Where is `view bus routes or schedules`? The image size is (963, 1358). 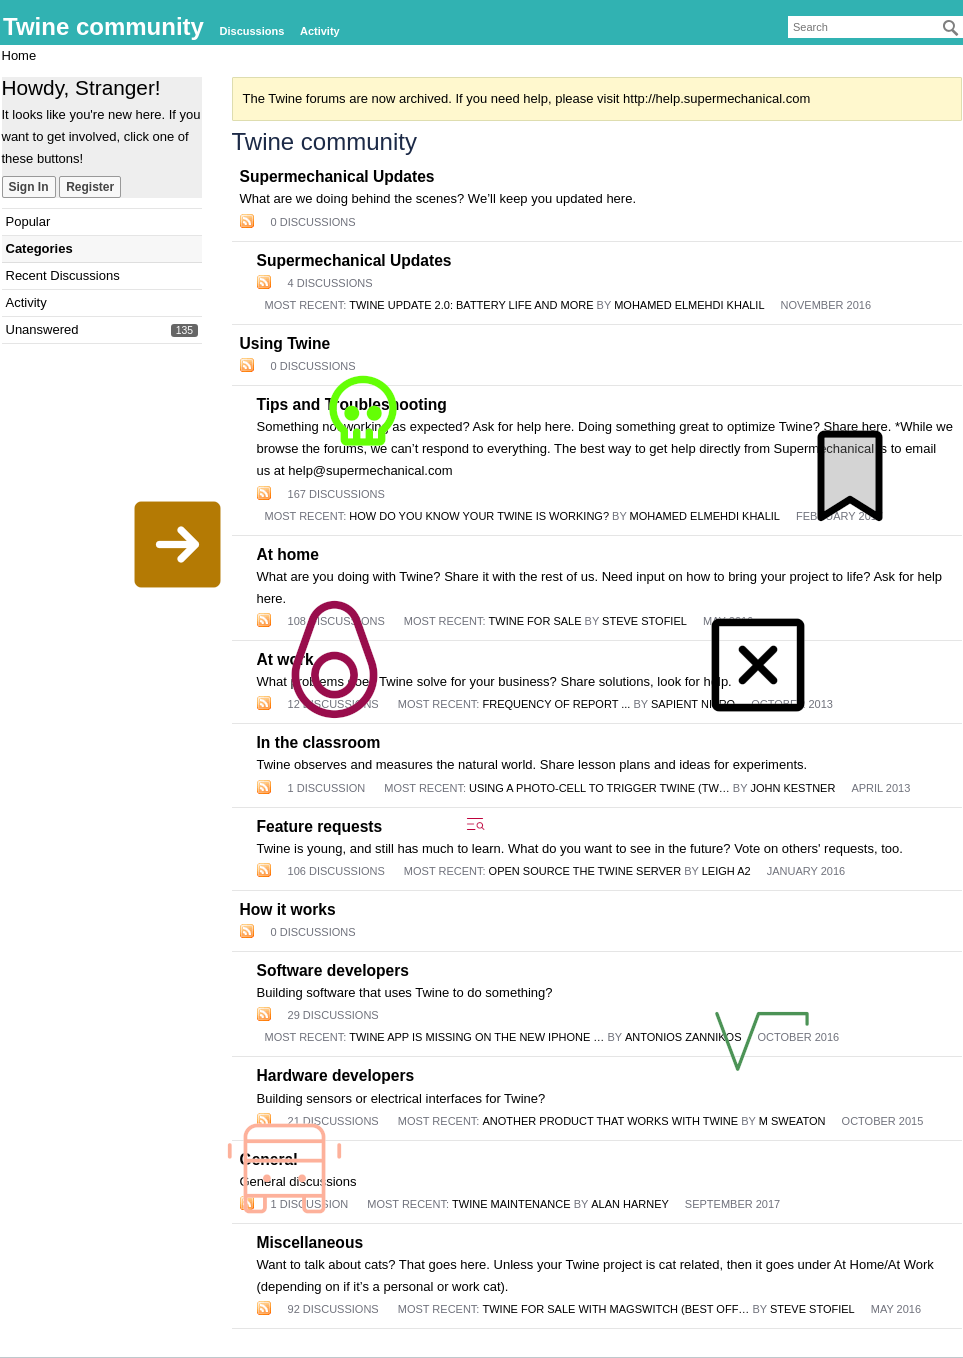
view bus routes or schedules is located at coordinates (284, 1168).